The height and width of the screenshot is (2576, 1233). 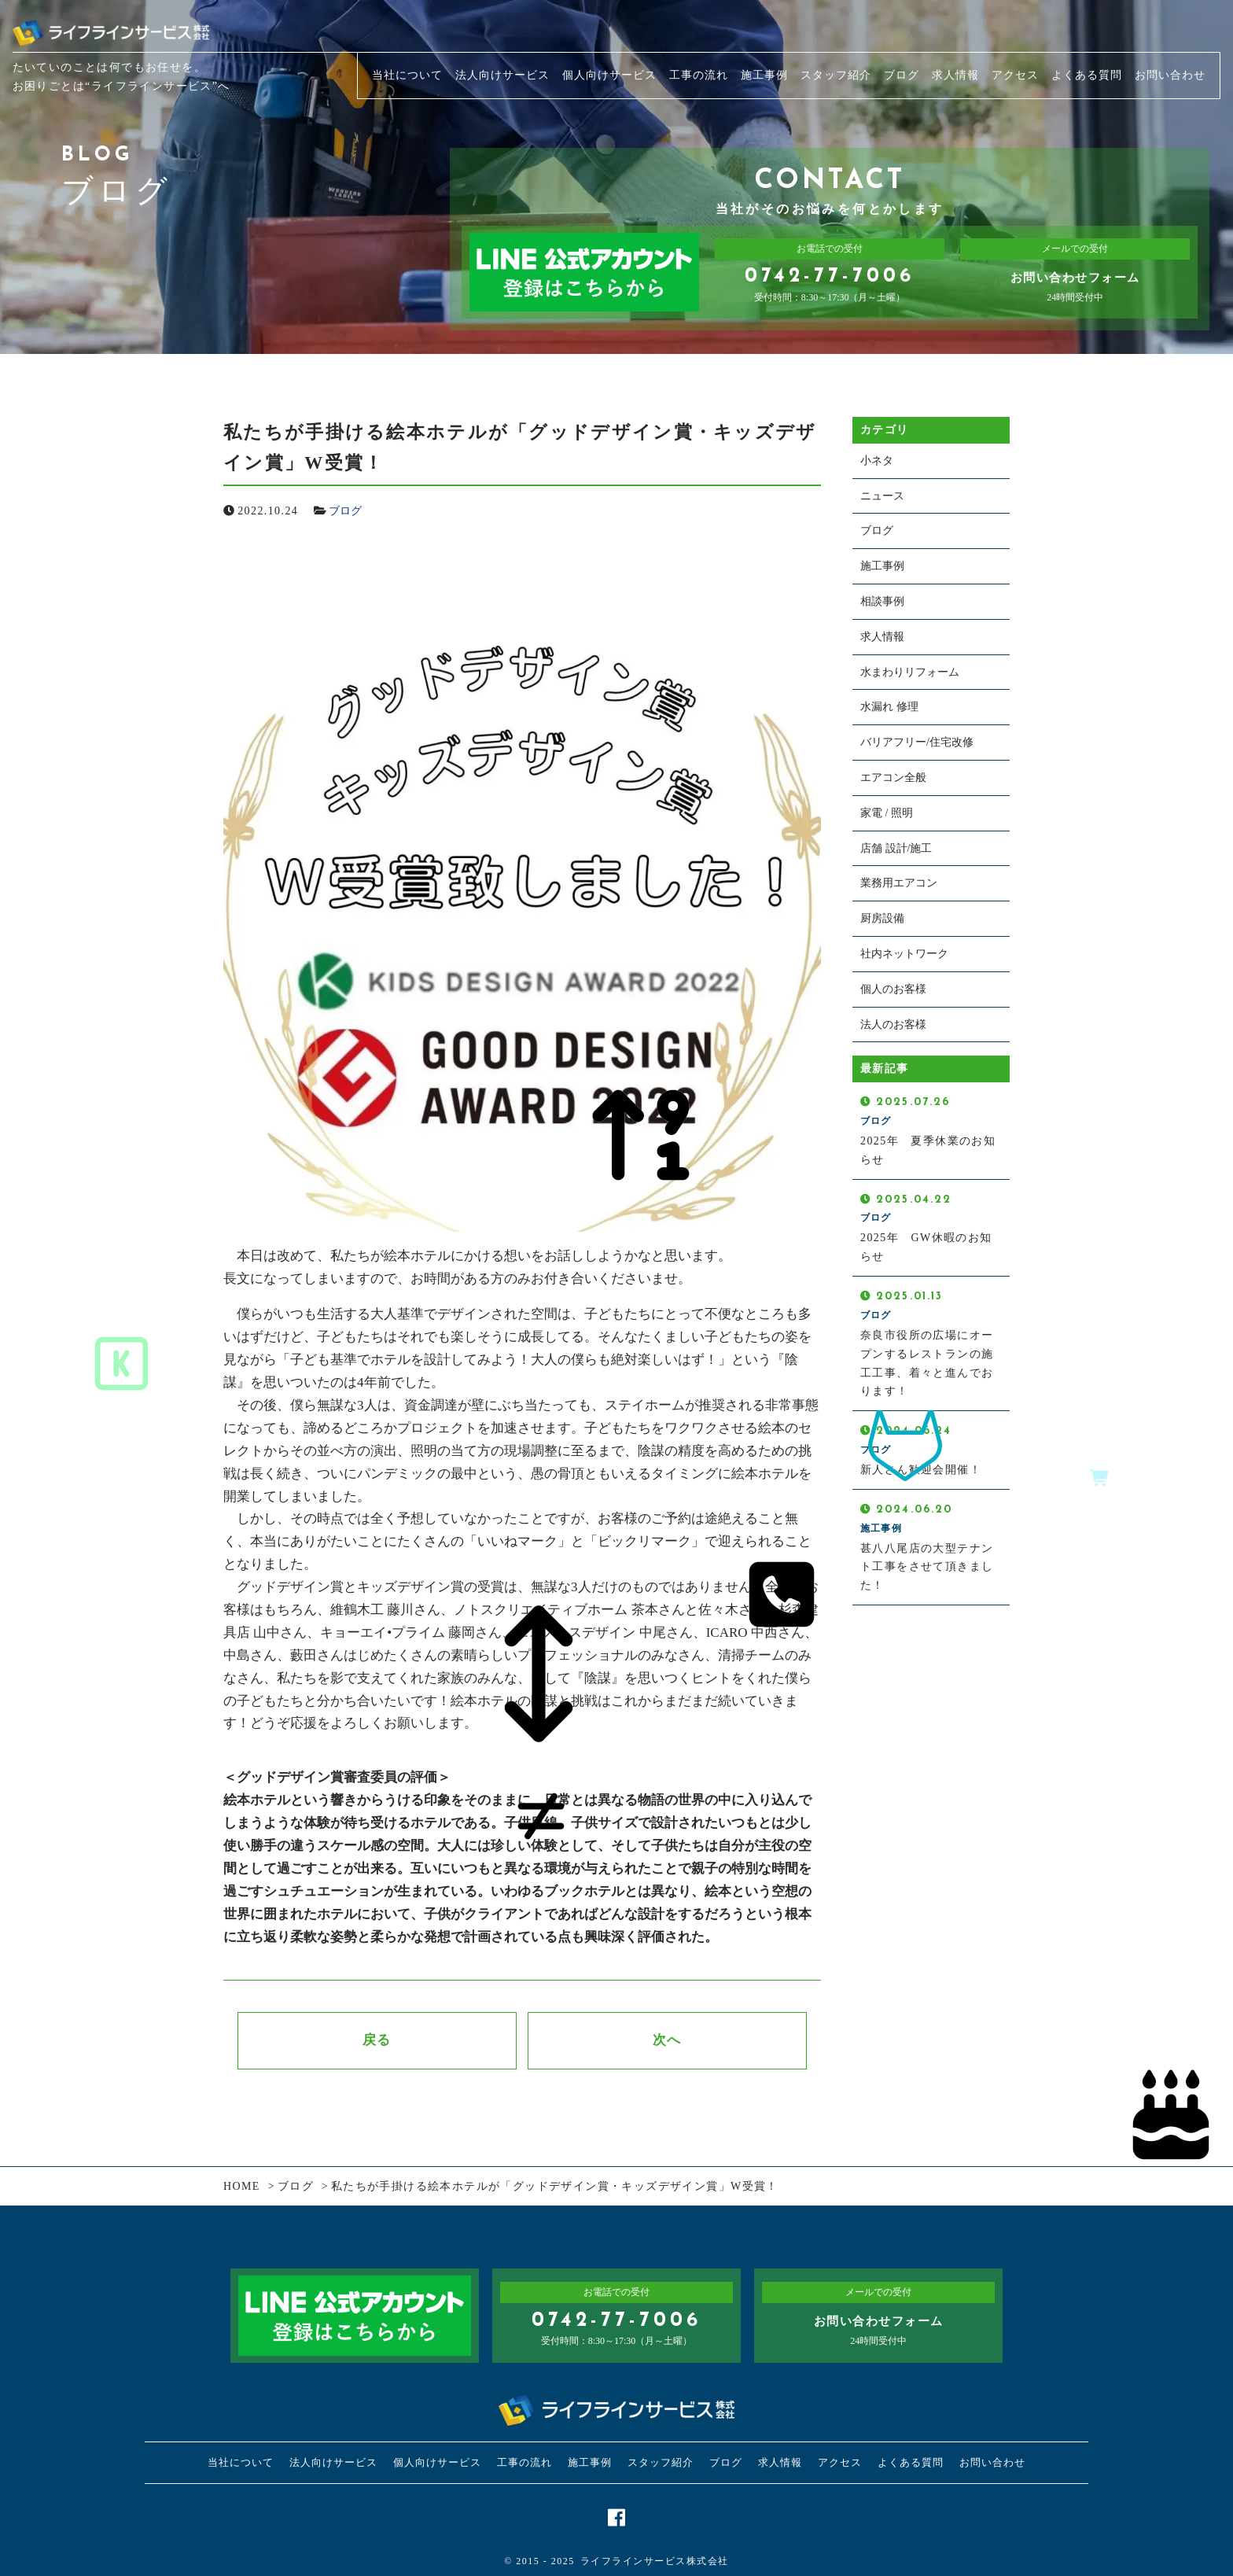 What do you see at coordinates (1100, 1478) in the screenshot?
I see `view your shopping cart` at bounding box center [1100, 1478].